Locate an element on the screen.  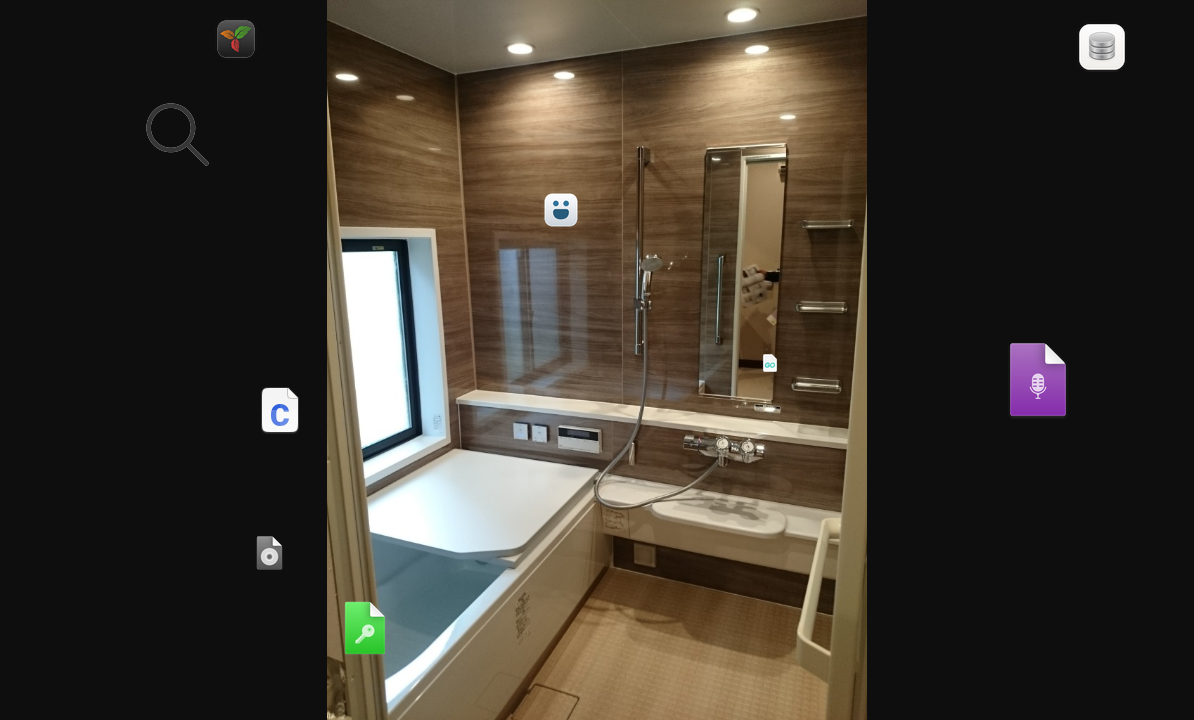
launch a boy and his blob game is located at coordinates (561, 210).